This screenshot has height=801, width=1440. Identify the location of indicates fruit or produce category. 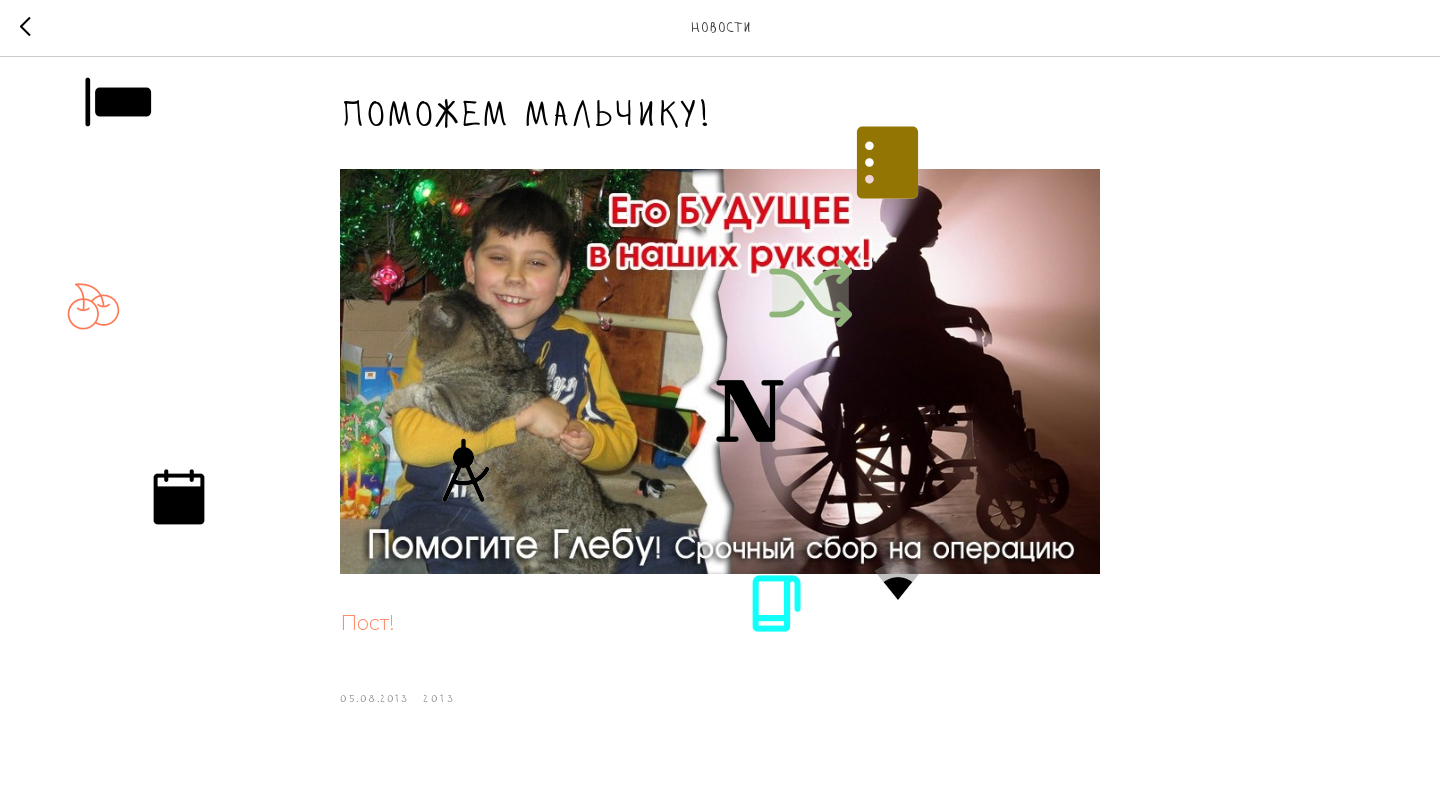
(92, 306).